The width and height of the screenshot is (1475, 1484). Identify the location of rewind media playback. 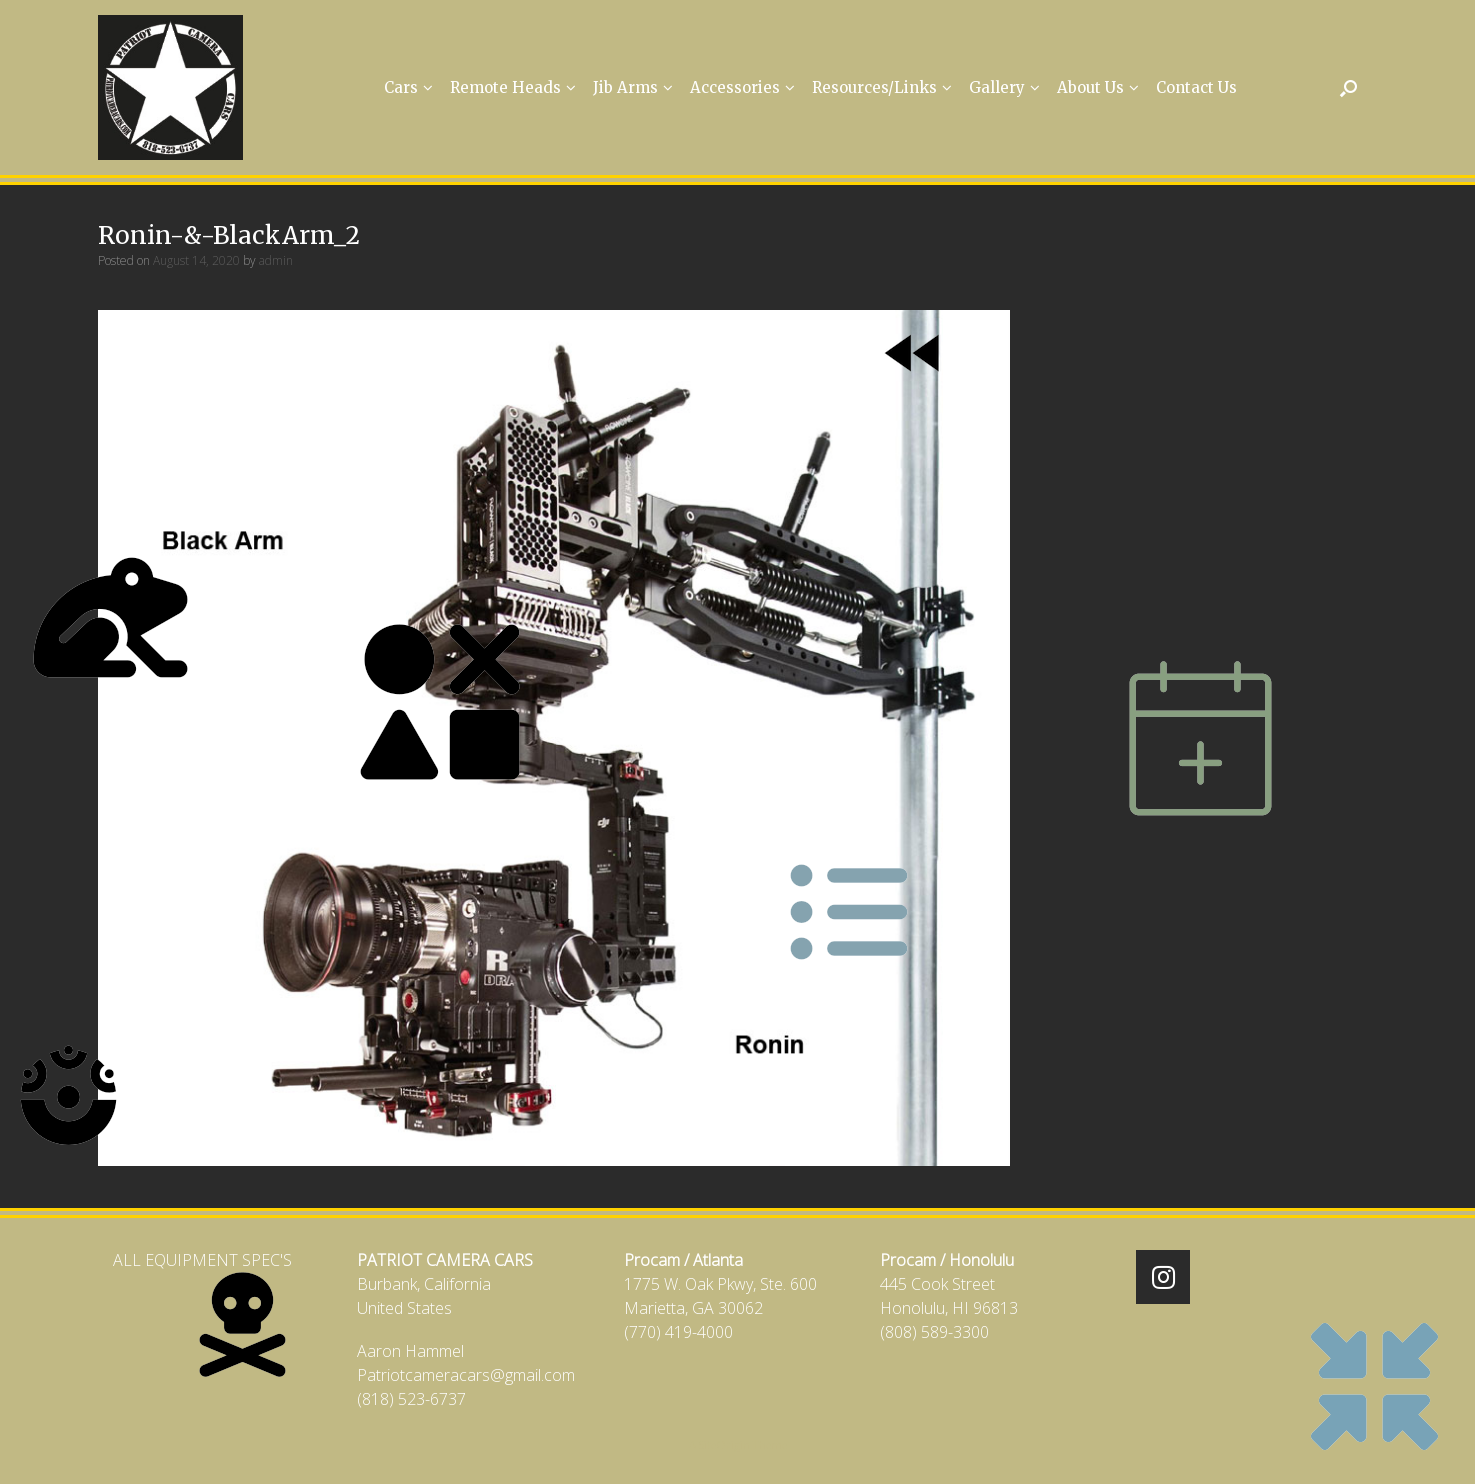
(914, 353).